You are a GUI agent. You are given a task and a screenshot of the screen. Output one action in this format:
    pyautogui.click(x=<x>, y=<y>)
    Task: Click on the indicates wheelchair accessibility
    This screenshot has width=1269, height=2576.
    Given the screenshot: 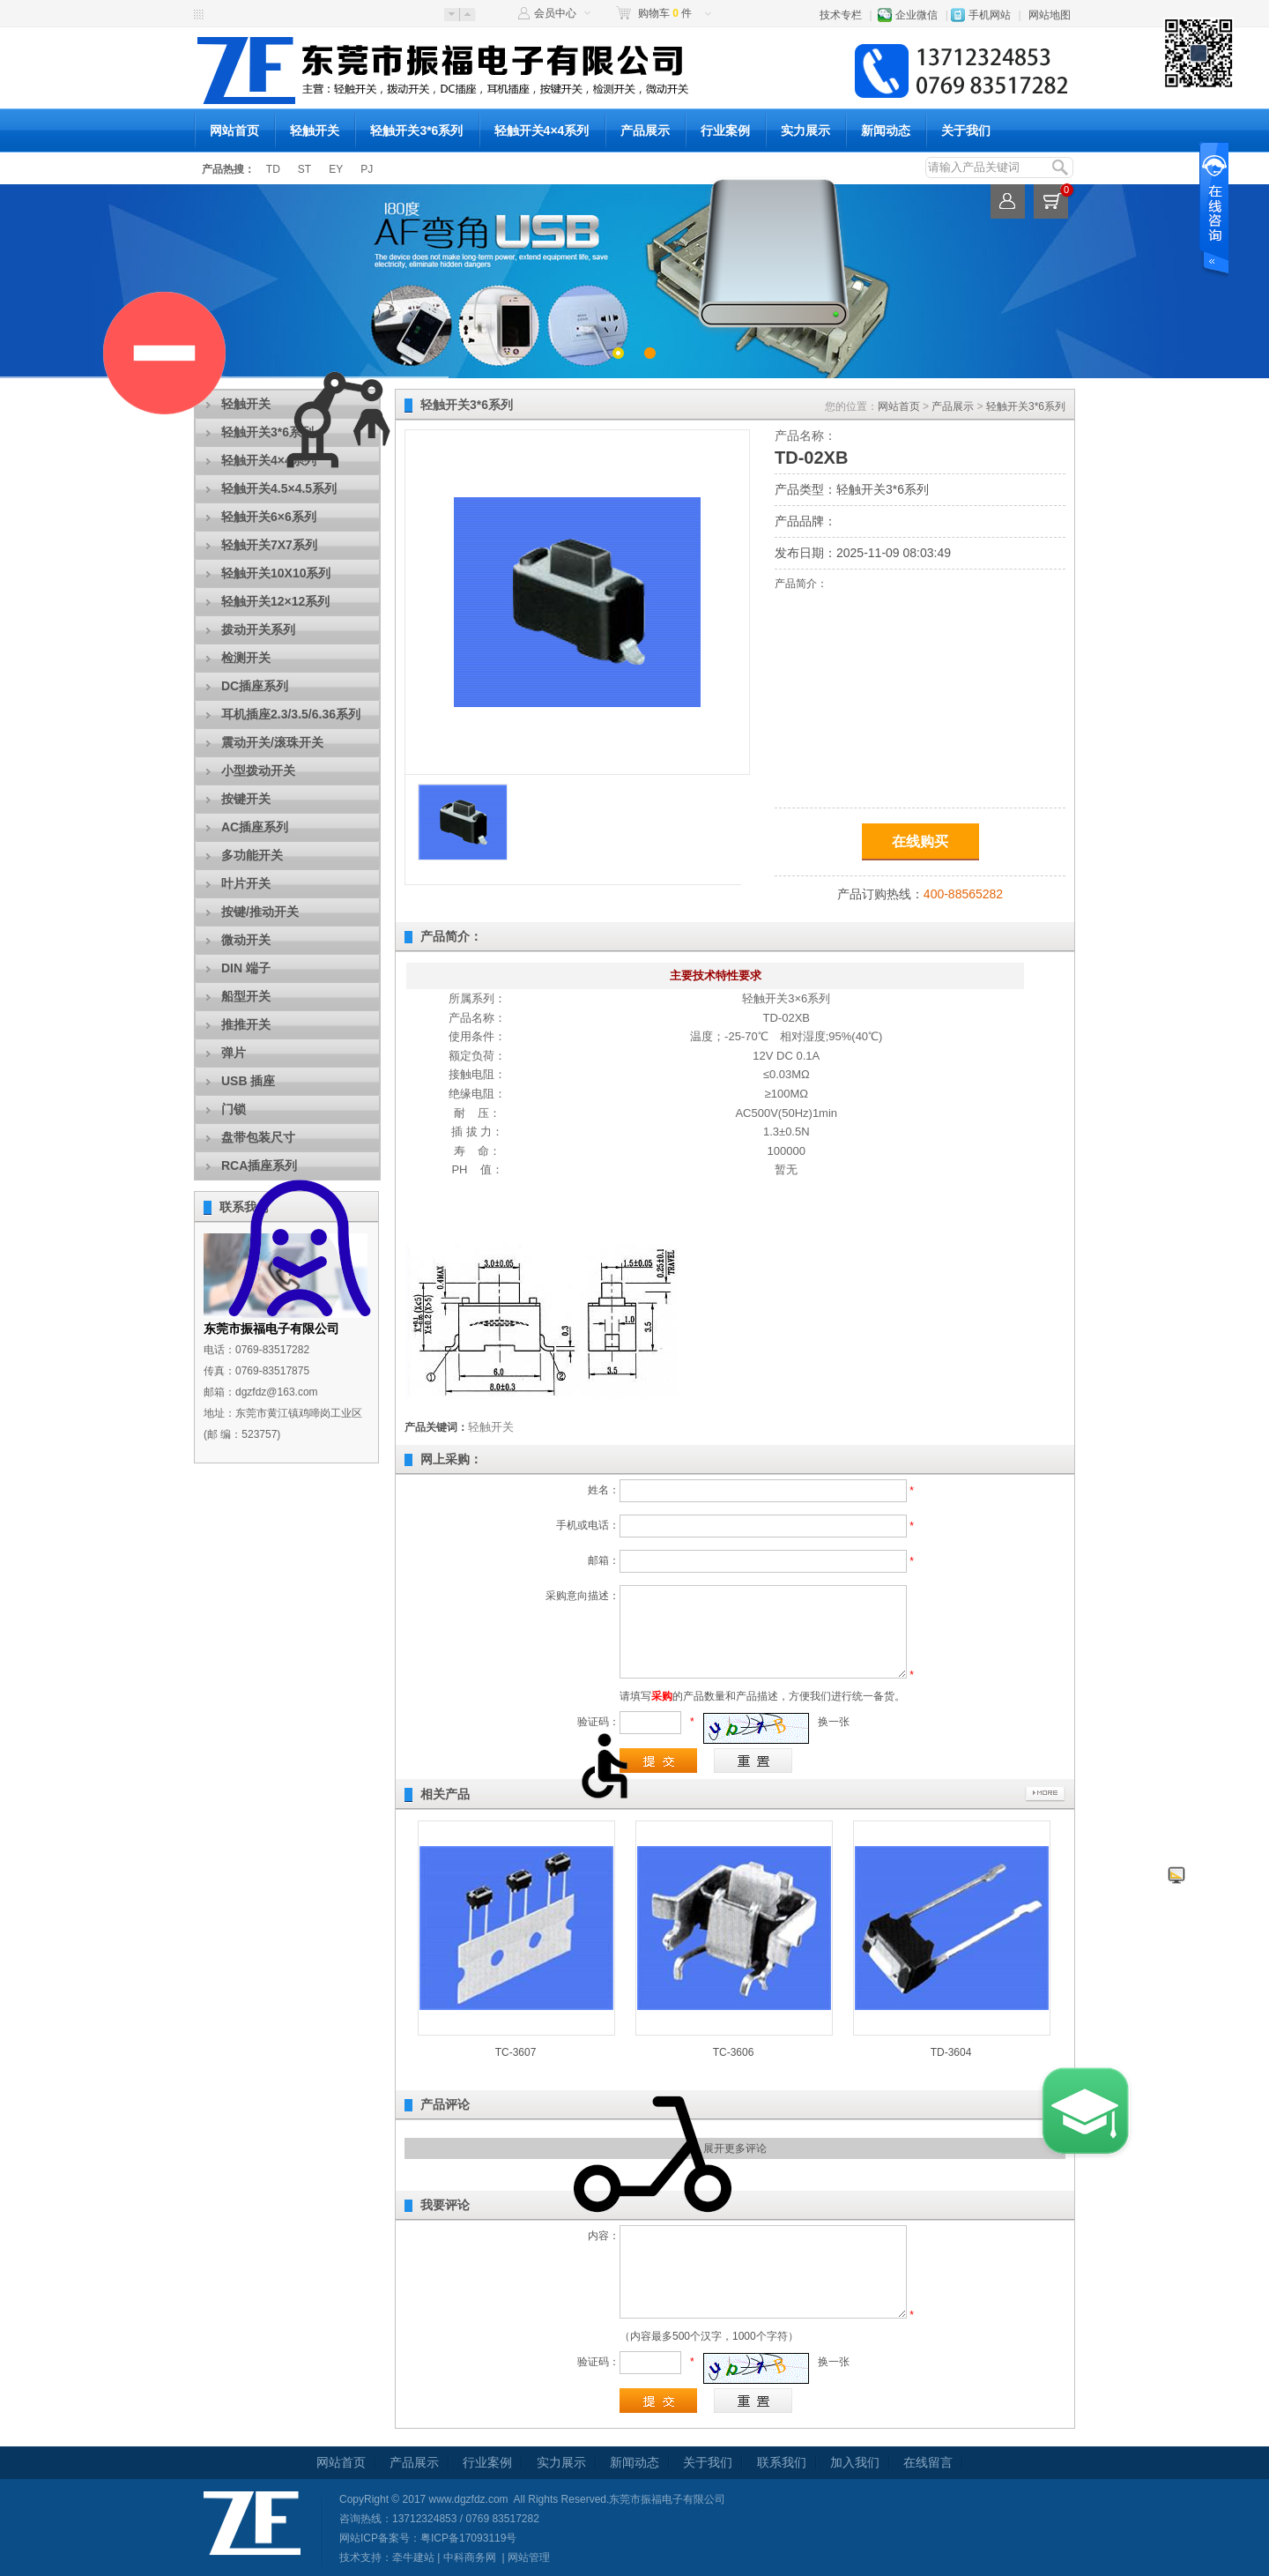 What is the action you would take?
    pyautogui.click(x=605, y=1766)
    